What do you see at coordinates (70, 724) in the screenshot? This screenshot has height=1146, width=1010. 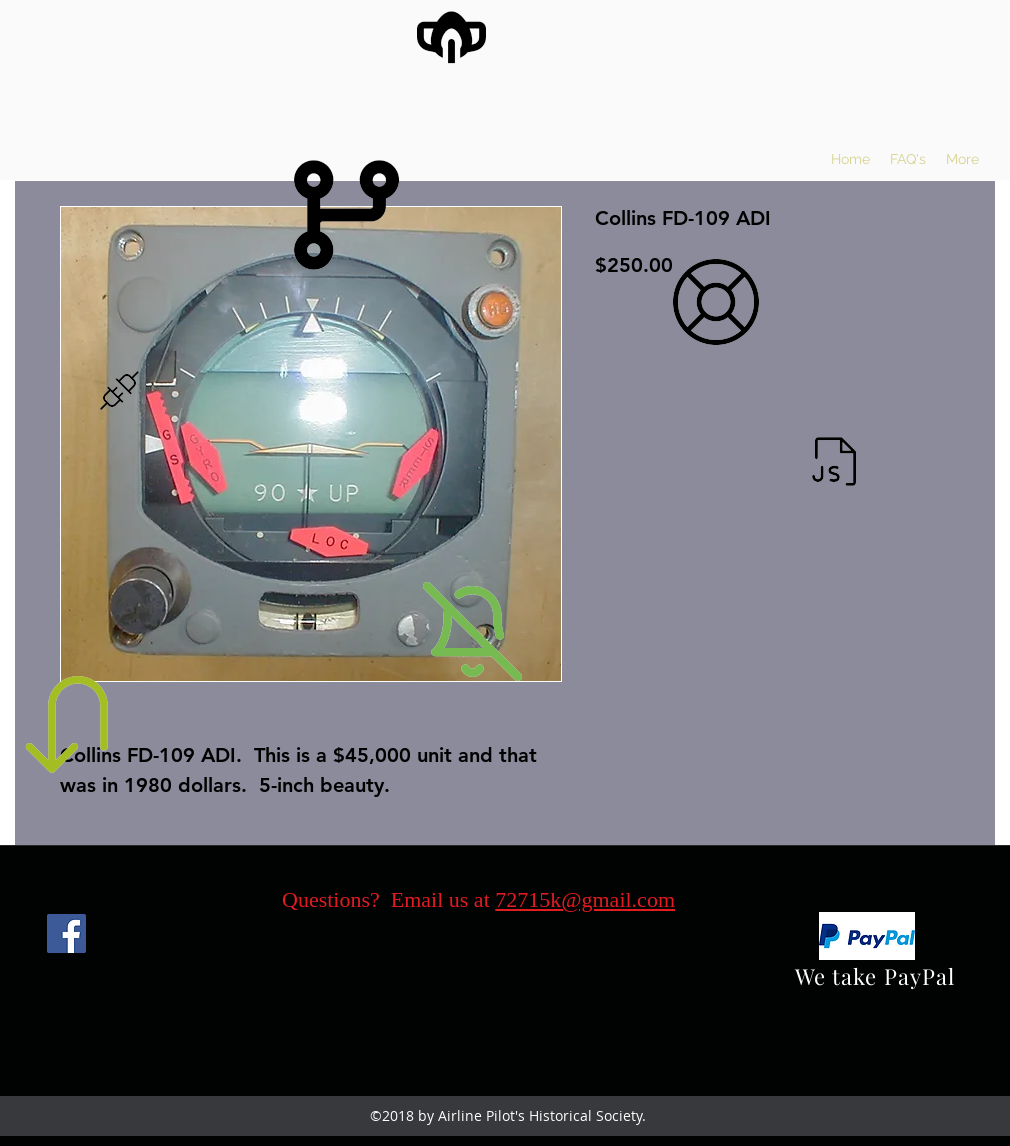 I see `undo or go back to previous state` at bounding box center [70, 724].